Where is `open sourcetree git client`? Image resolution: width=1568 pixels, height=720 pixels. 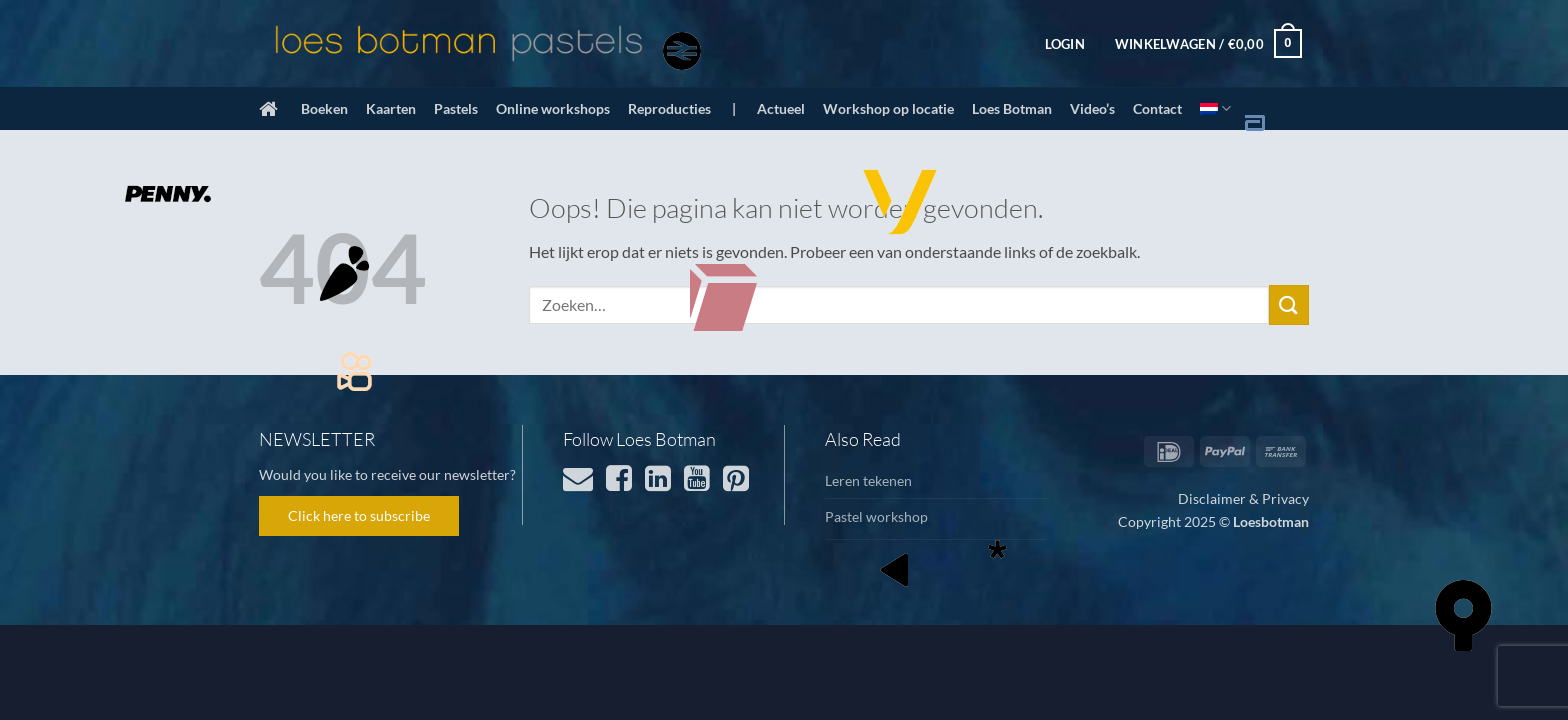 open sourcetree git client is located at coordinates (1463, 615).